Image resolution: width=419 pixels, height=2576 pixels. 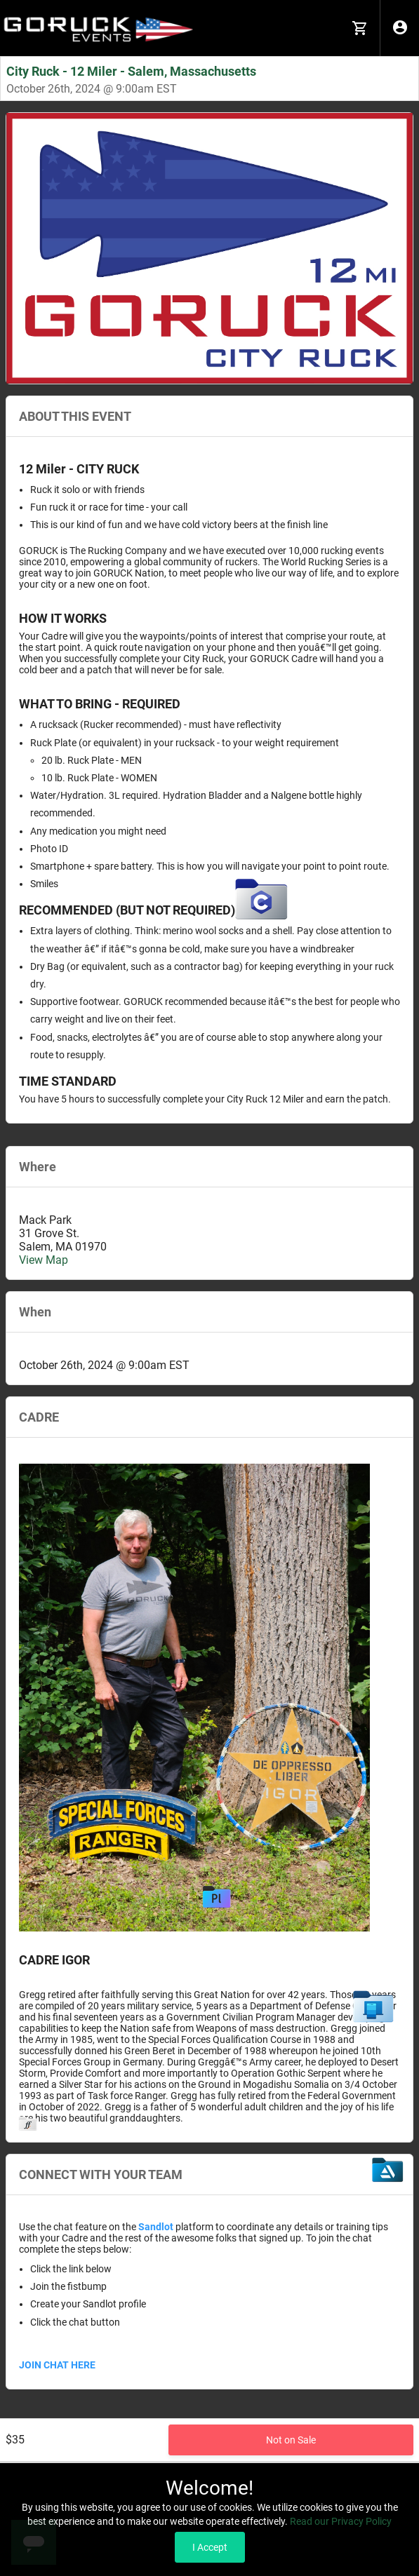 I want to click on open folder containing Adobe Prelude project files, so click(x=216, y=1897).